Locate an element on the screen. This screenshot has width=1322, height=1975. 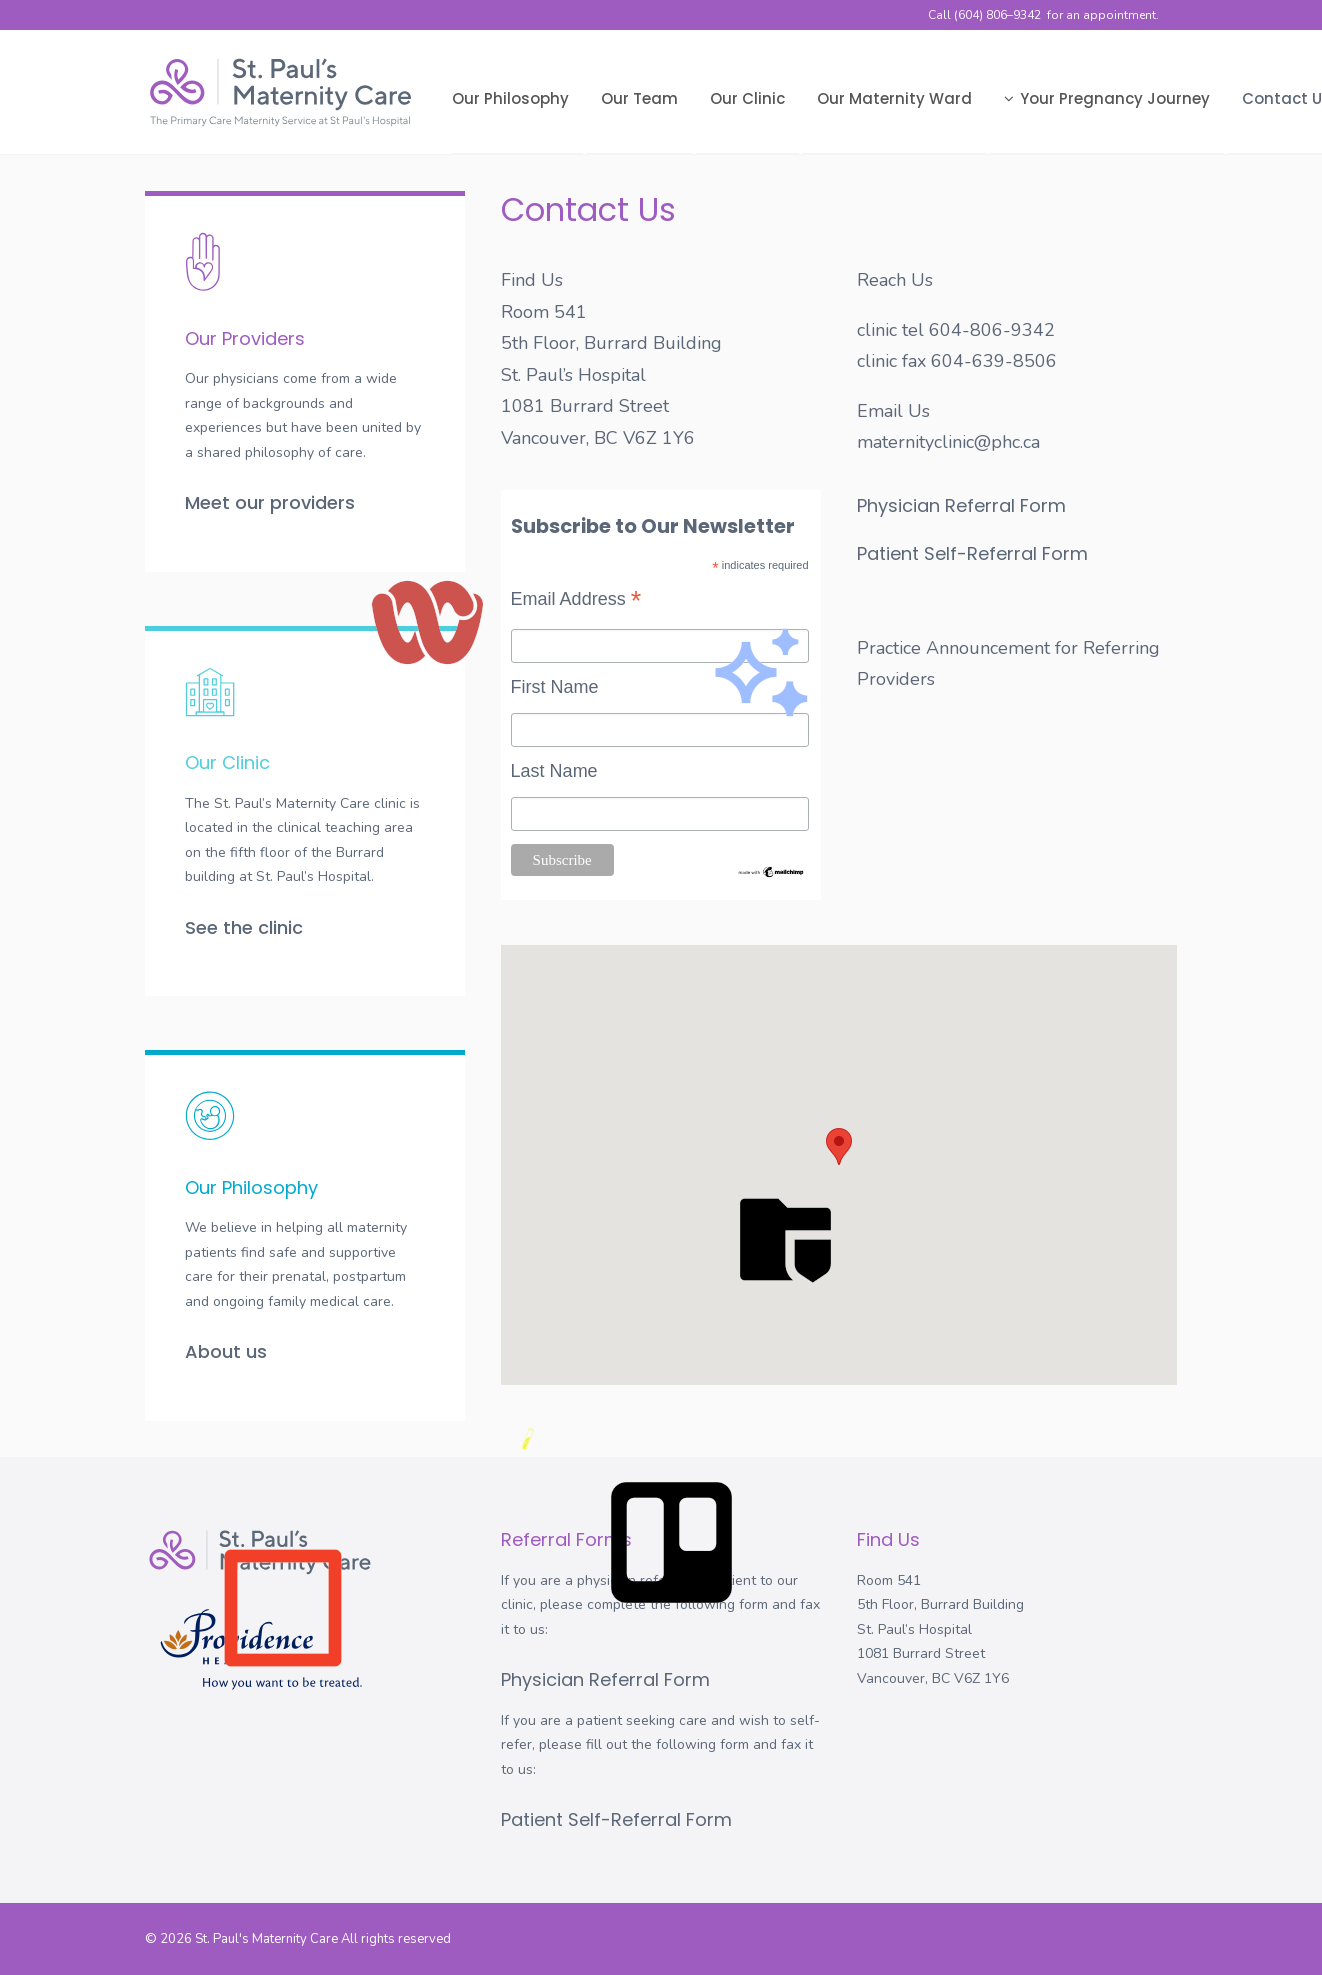
open trello app is located at coordinates (671, 1542).